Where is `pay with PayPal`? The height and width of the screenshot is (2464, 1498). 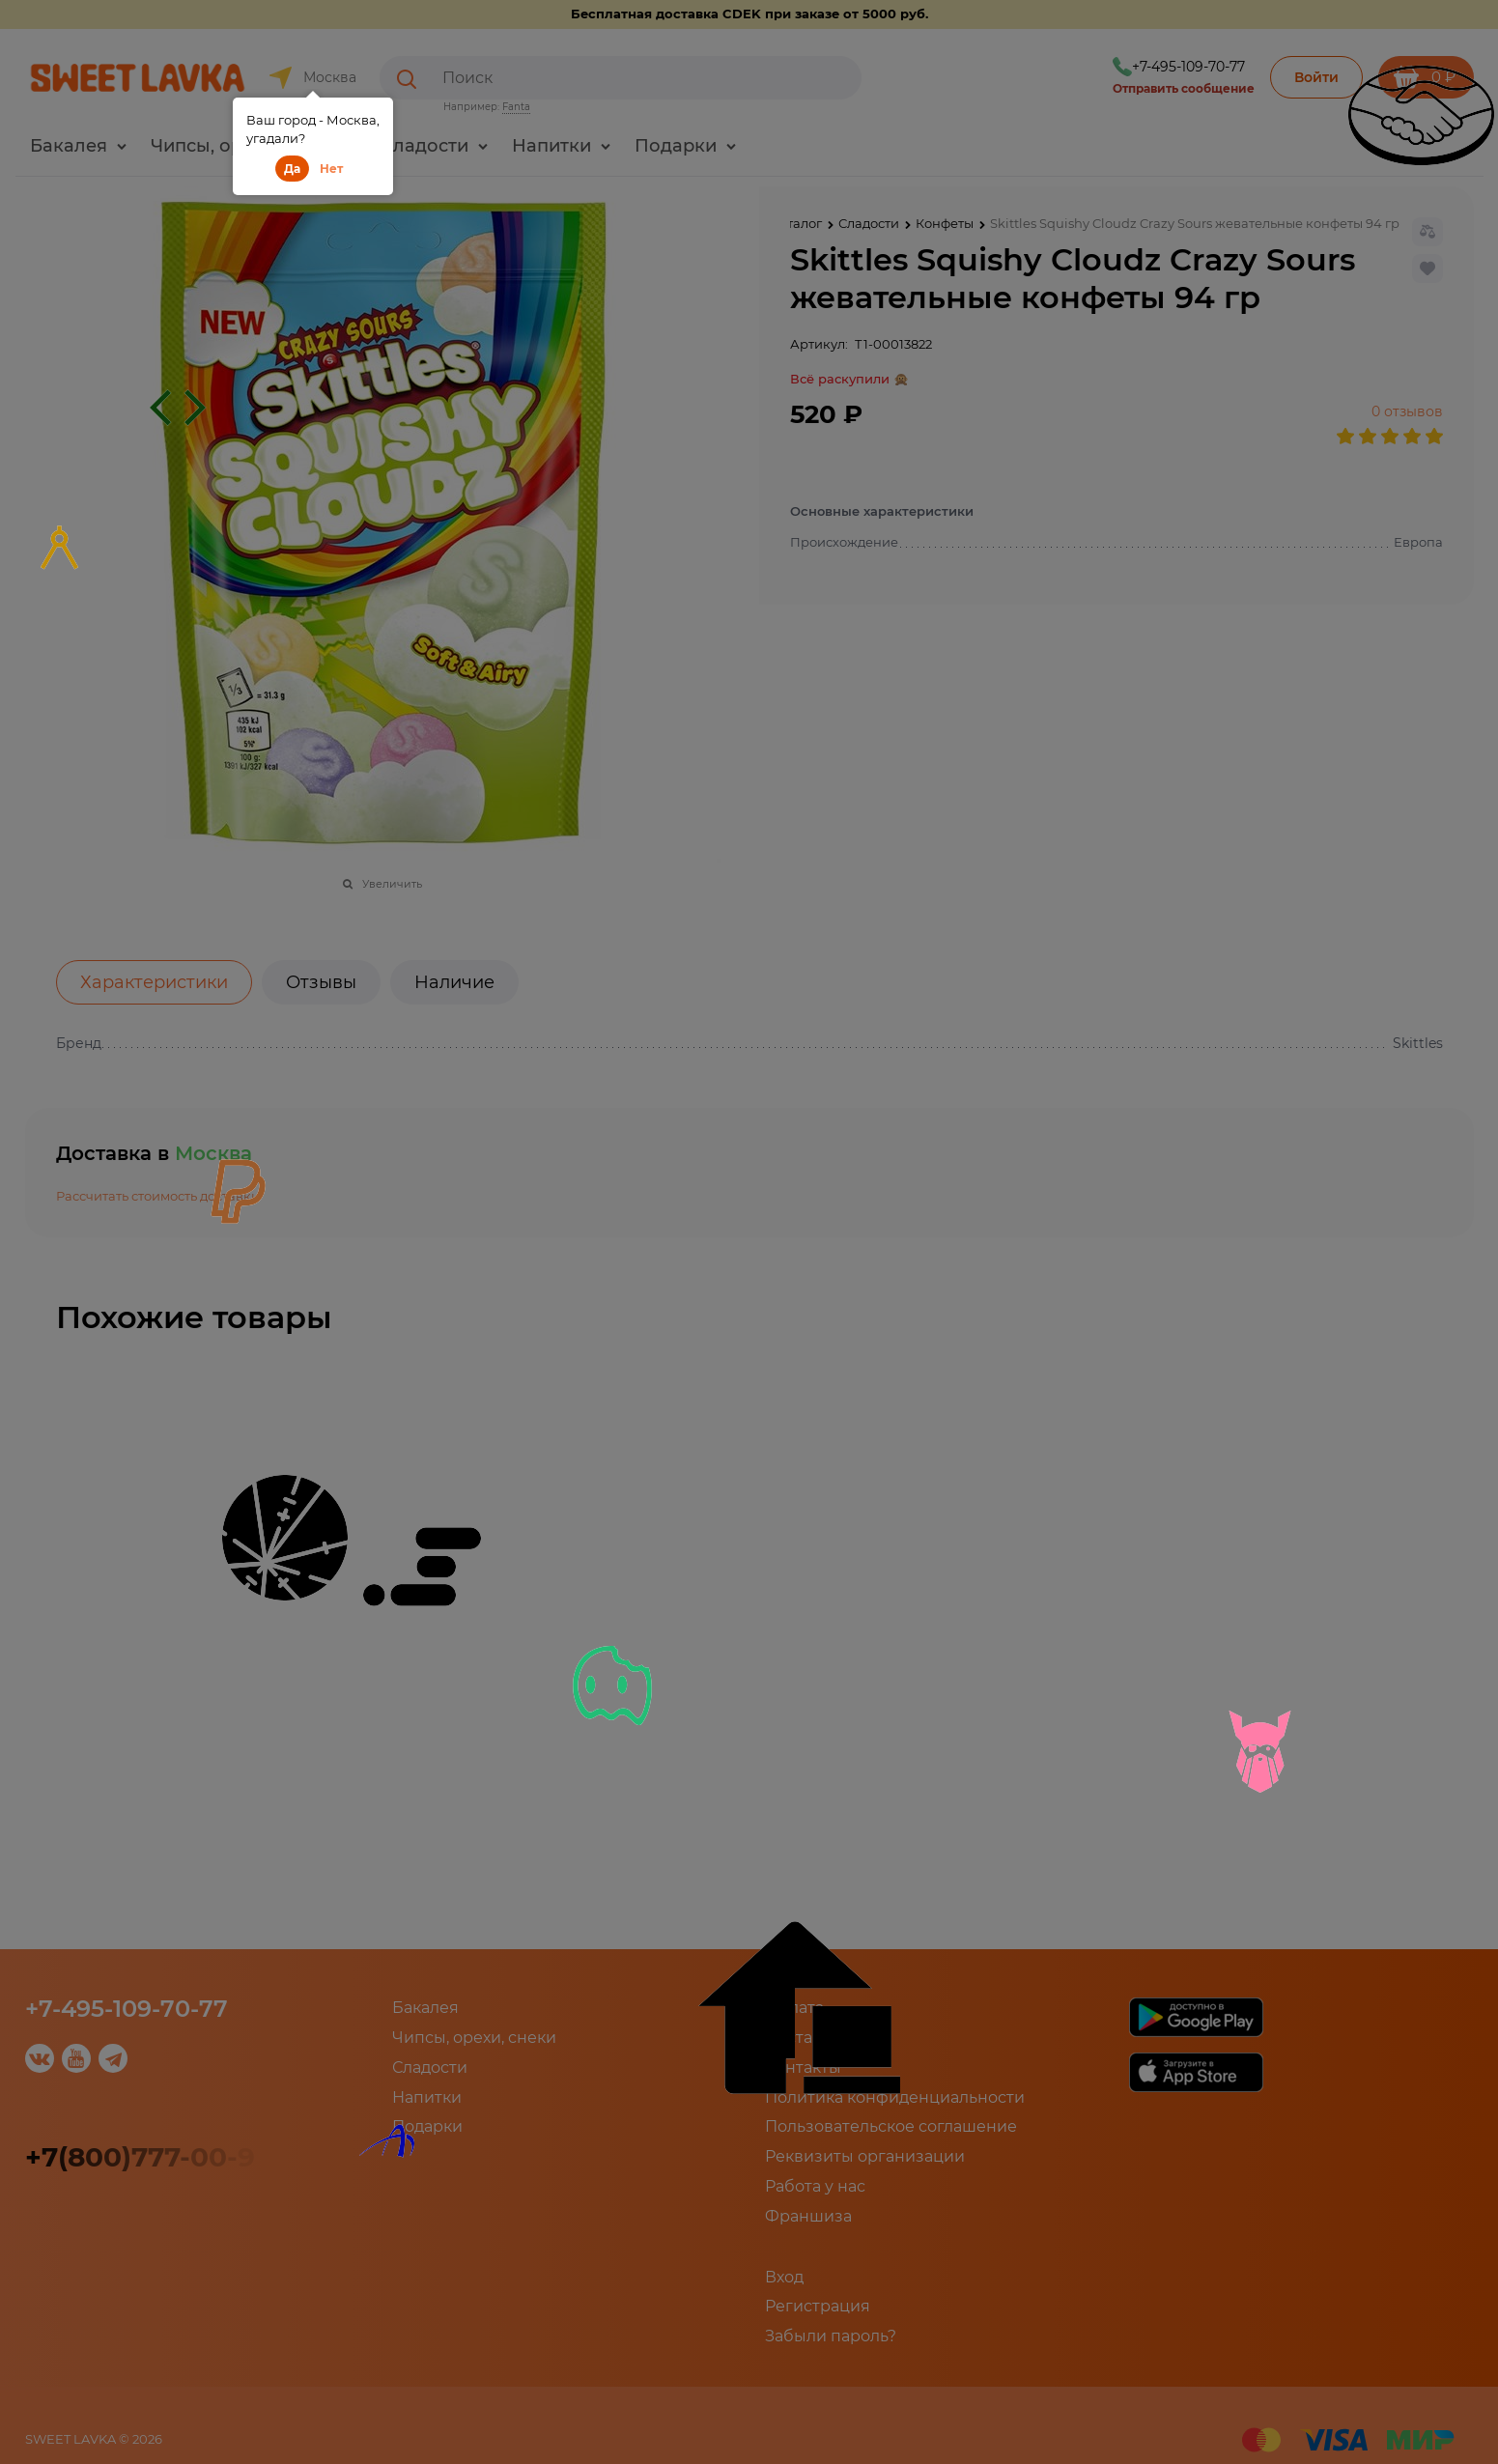 pay with PayPal is located at coordinates (239, 1190).